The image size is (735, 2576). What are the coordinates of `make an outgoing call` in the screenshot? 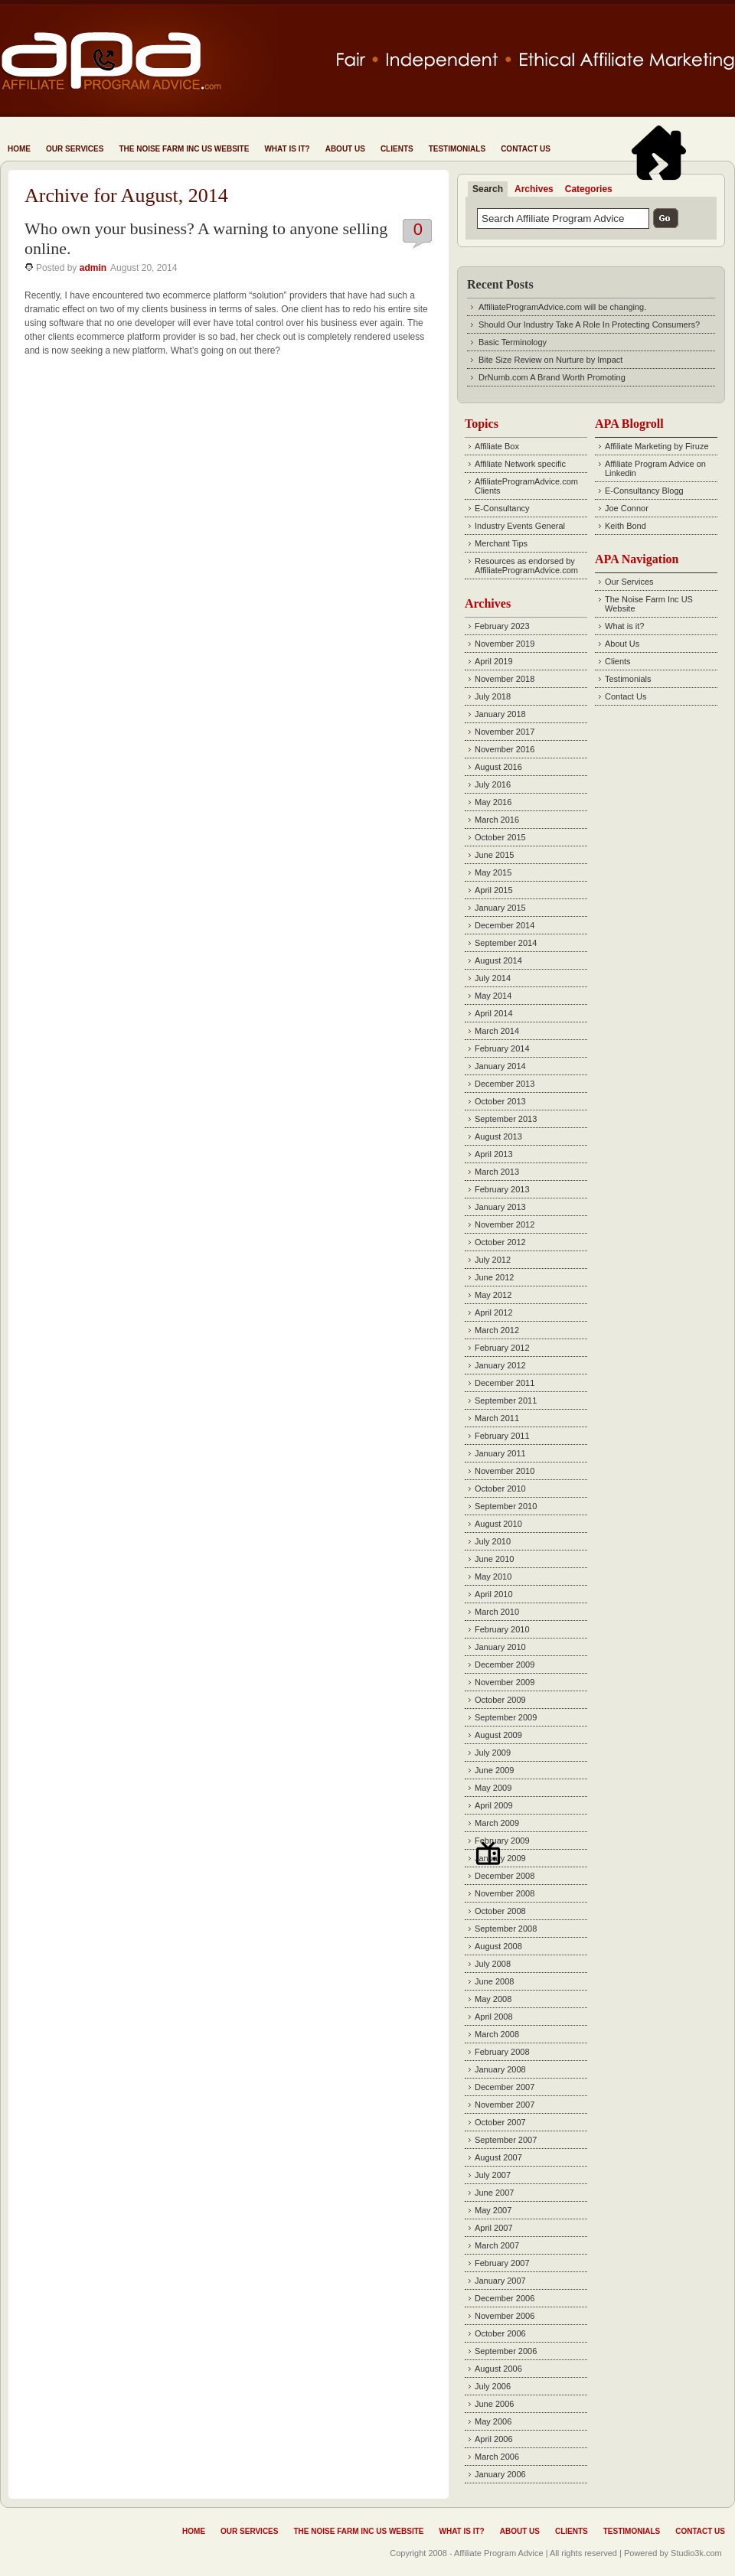 It's located at (104, 59).